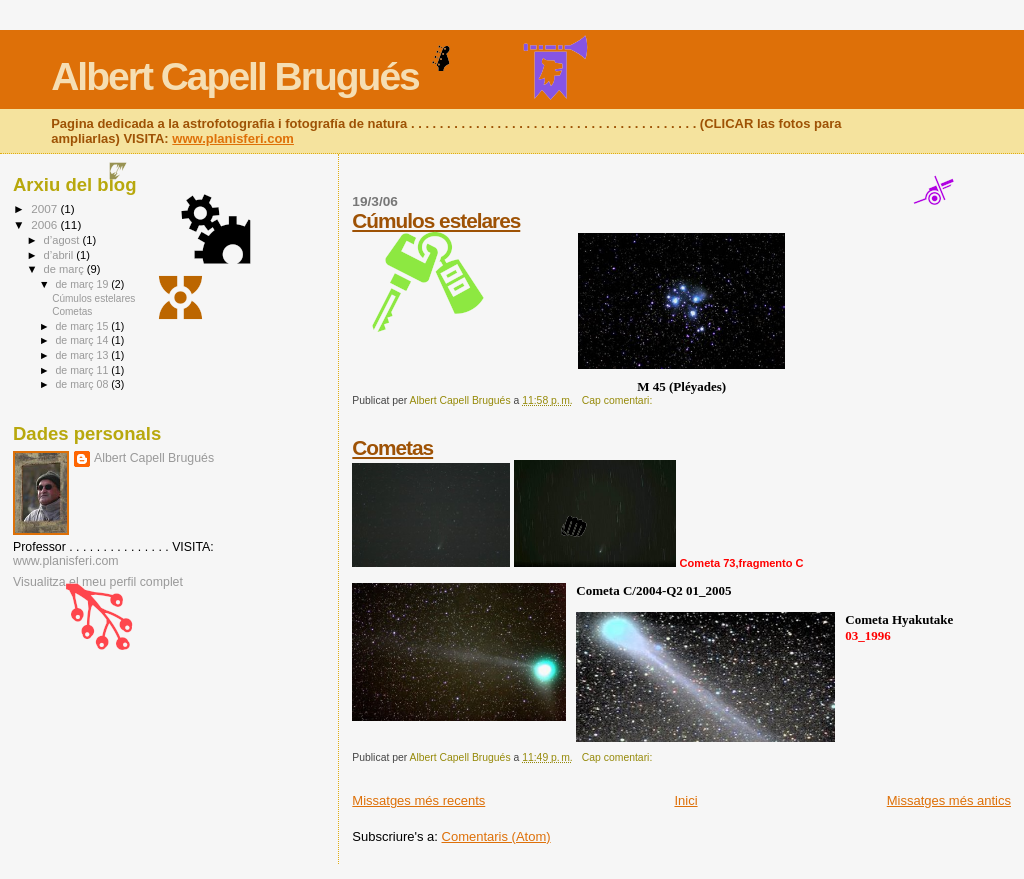 The height and width of the screenshot is (879, 1024). I want to click on radiation or hazard warning indicator, so click(180, 297).